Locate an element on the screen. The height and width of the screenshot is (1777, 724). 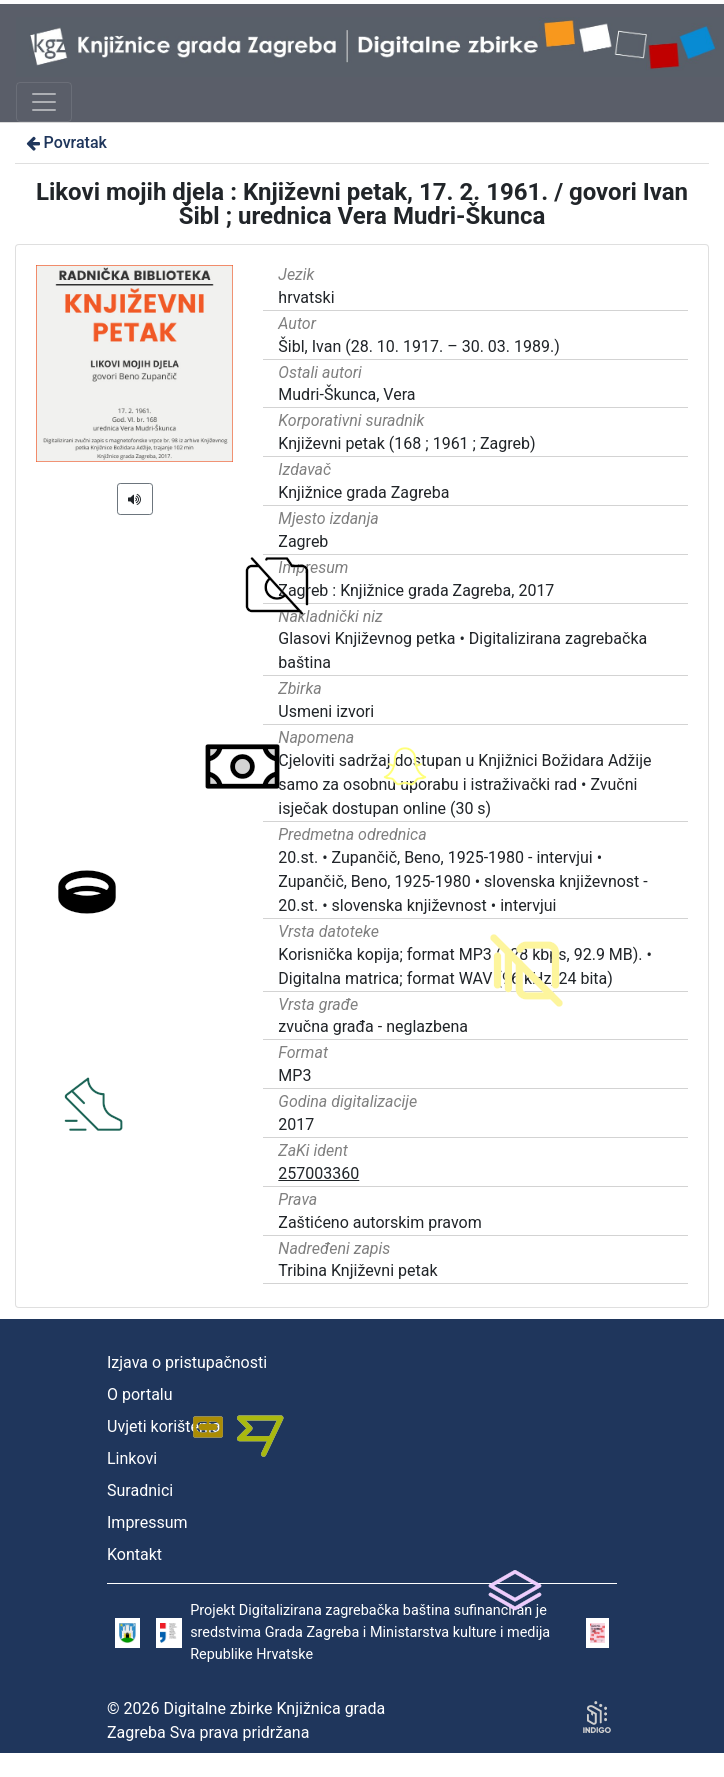
indicates a ring or jewelry item is located at coordinates (87, 892).